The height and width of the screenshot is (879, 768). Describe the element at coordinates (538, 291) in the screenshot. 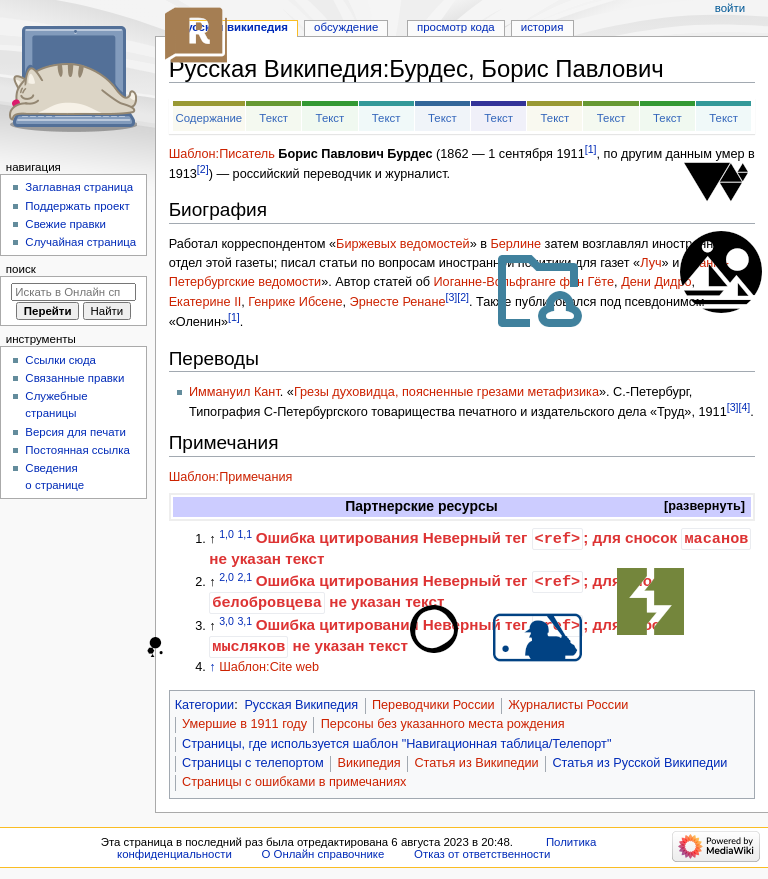

I see `access cloud-synced files and folders` at that location.